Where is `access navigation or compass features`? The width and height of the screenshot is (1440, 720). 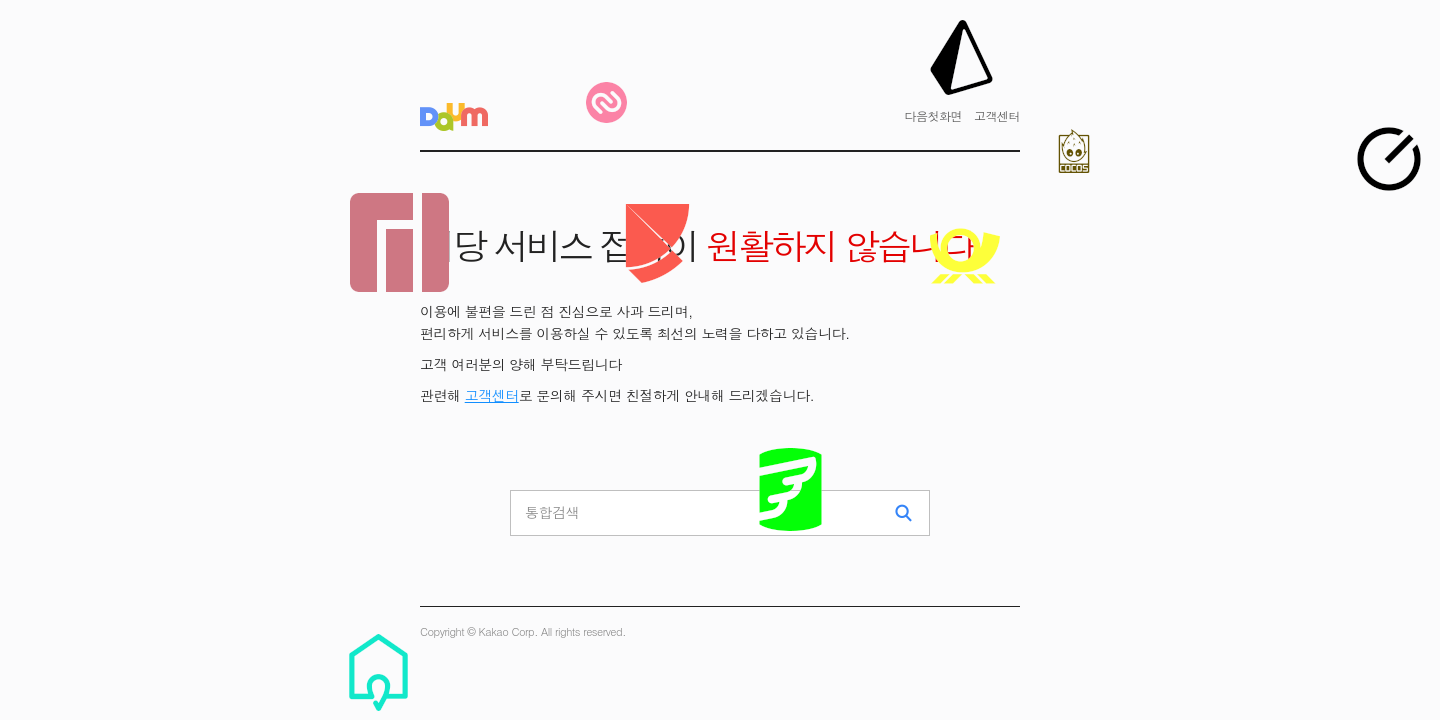 access navigation or compass features is located at coordinates (1389, 159).